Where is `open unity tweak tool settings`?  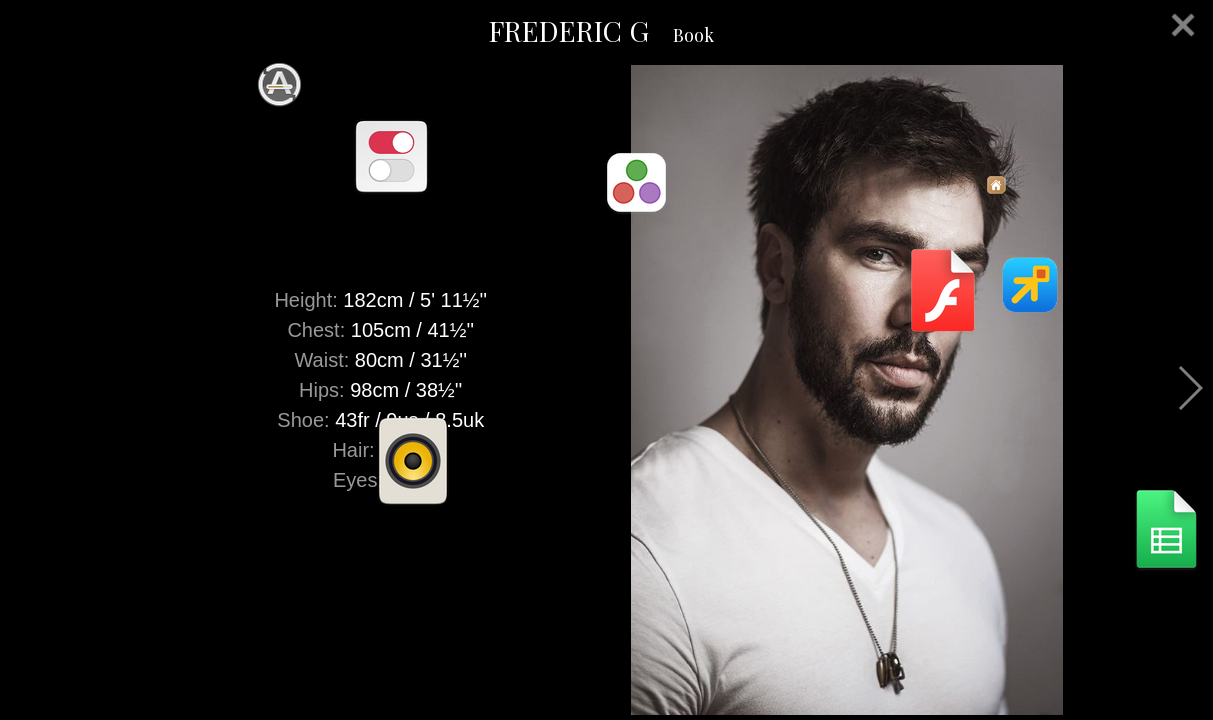 open unity tweak tool settings is located at coordinates (391, 156).